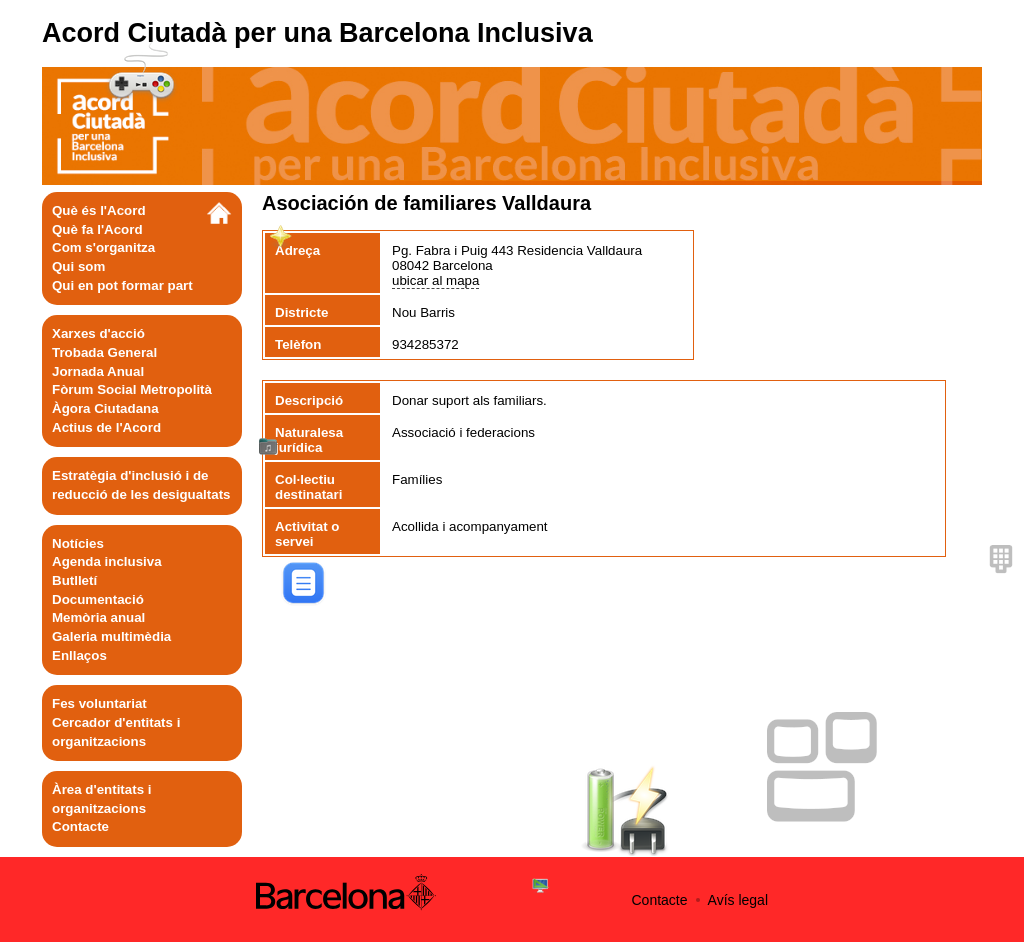 This screenshot has height=942, width=1024. I want to click on open your music folder, so click(268, 446).